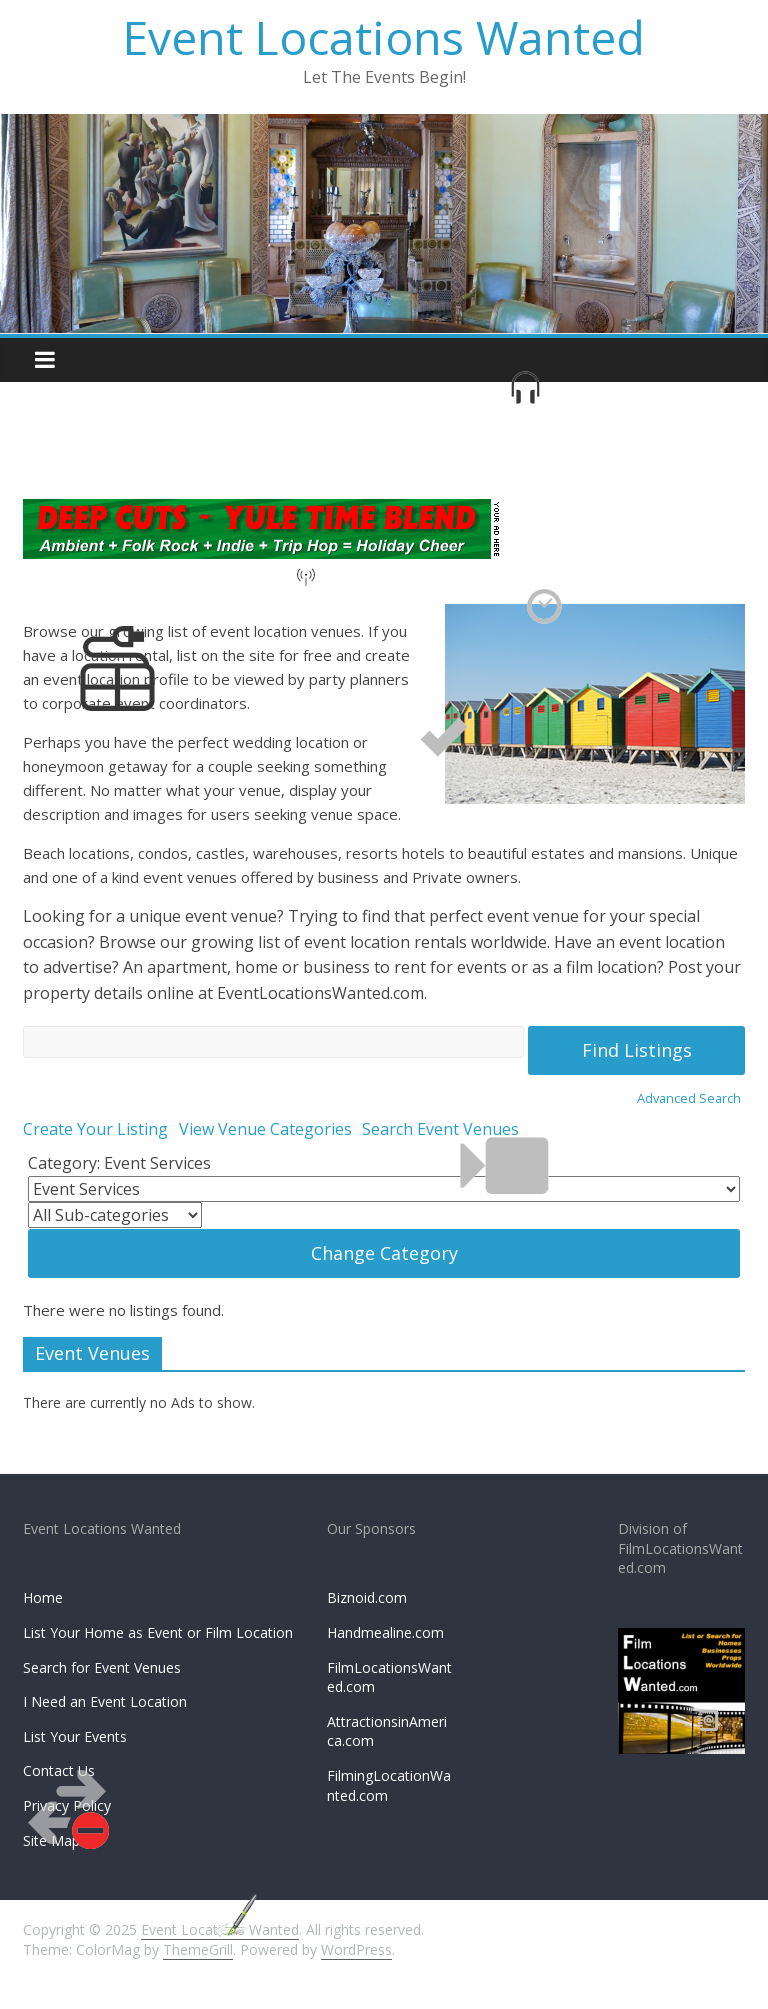 The height and width of the screenshot is (2009, 768). I want to click on open address book or contacts, so click(709, 1719).